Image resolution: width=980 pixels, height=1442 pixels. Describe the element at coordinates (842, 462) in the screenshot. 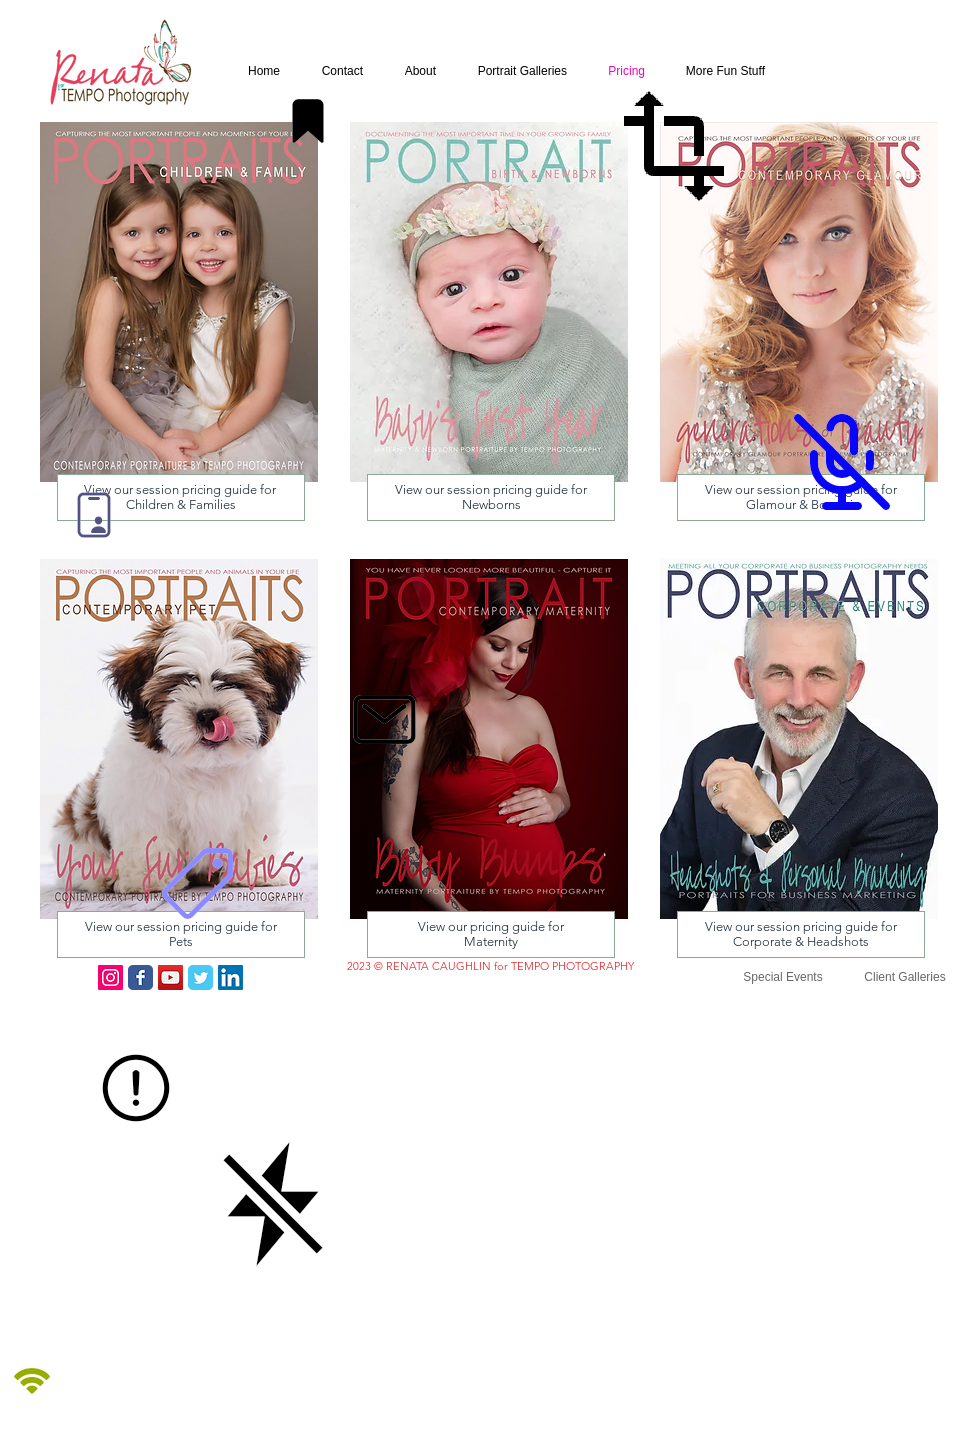

I see `mute your microphone` at that location.